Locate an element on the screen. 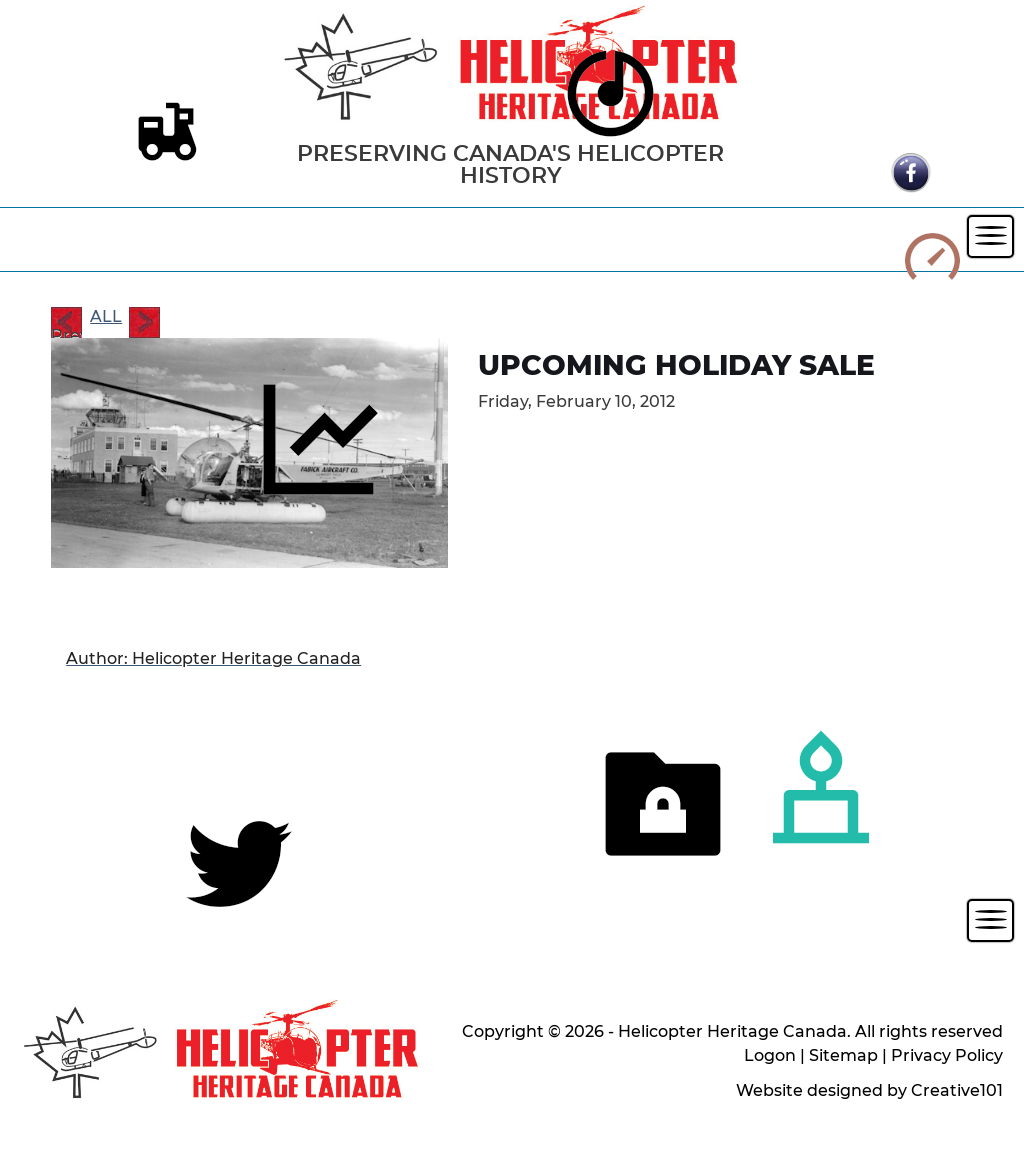 Image resolution: width=1024 pixels, height=1160 pixels. access a password-protected folder is located at coordinates (663, 804).